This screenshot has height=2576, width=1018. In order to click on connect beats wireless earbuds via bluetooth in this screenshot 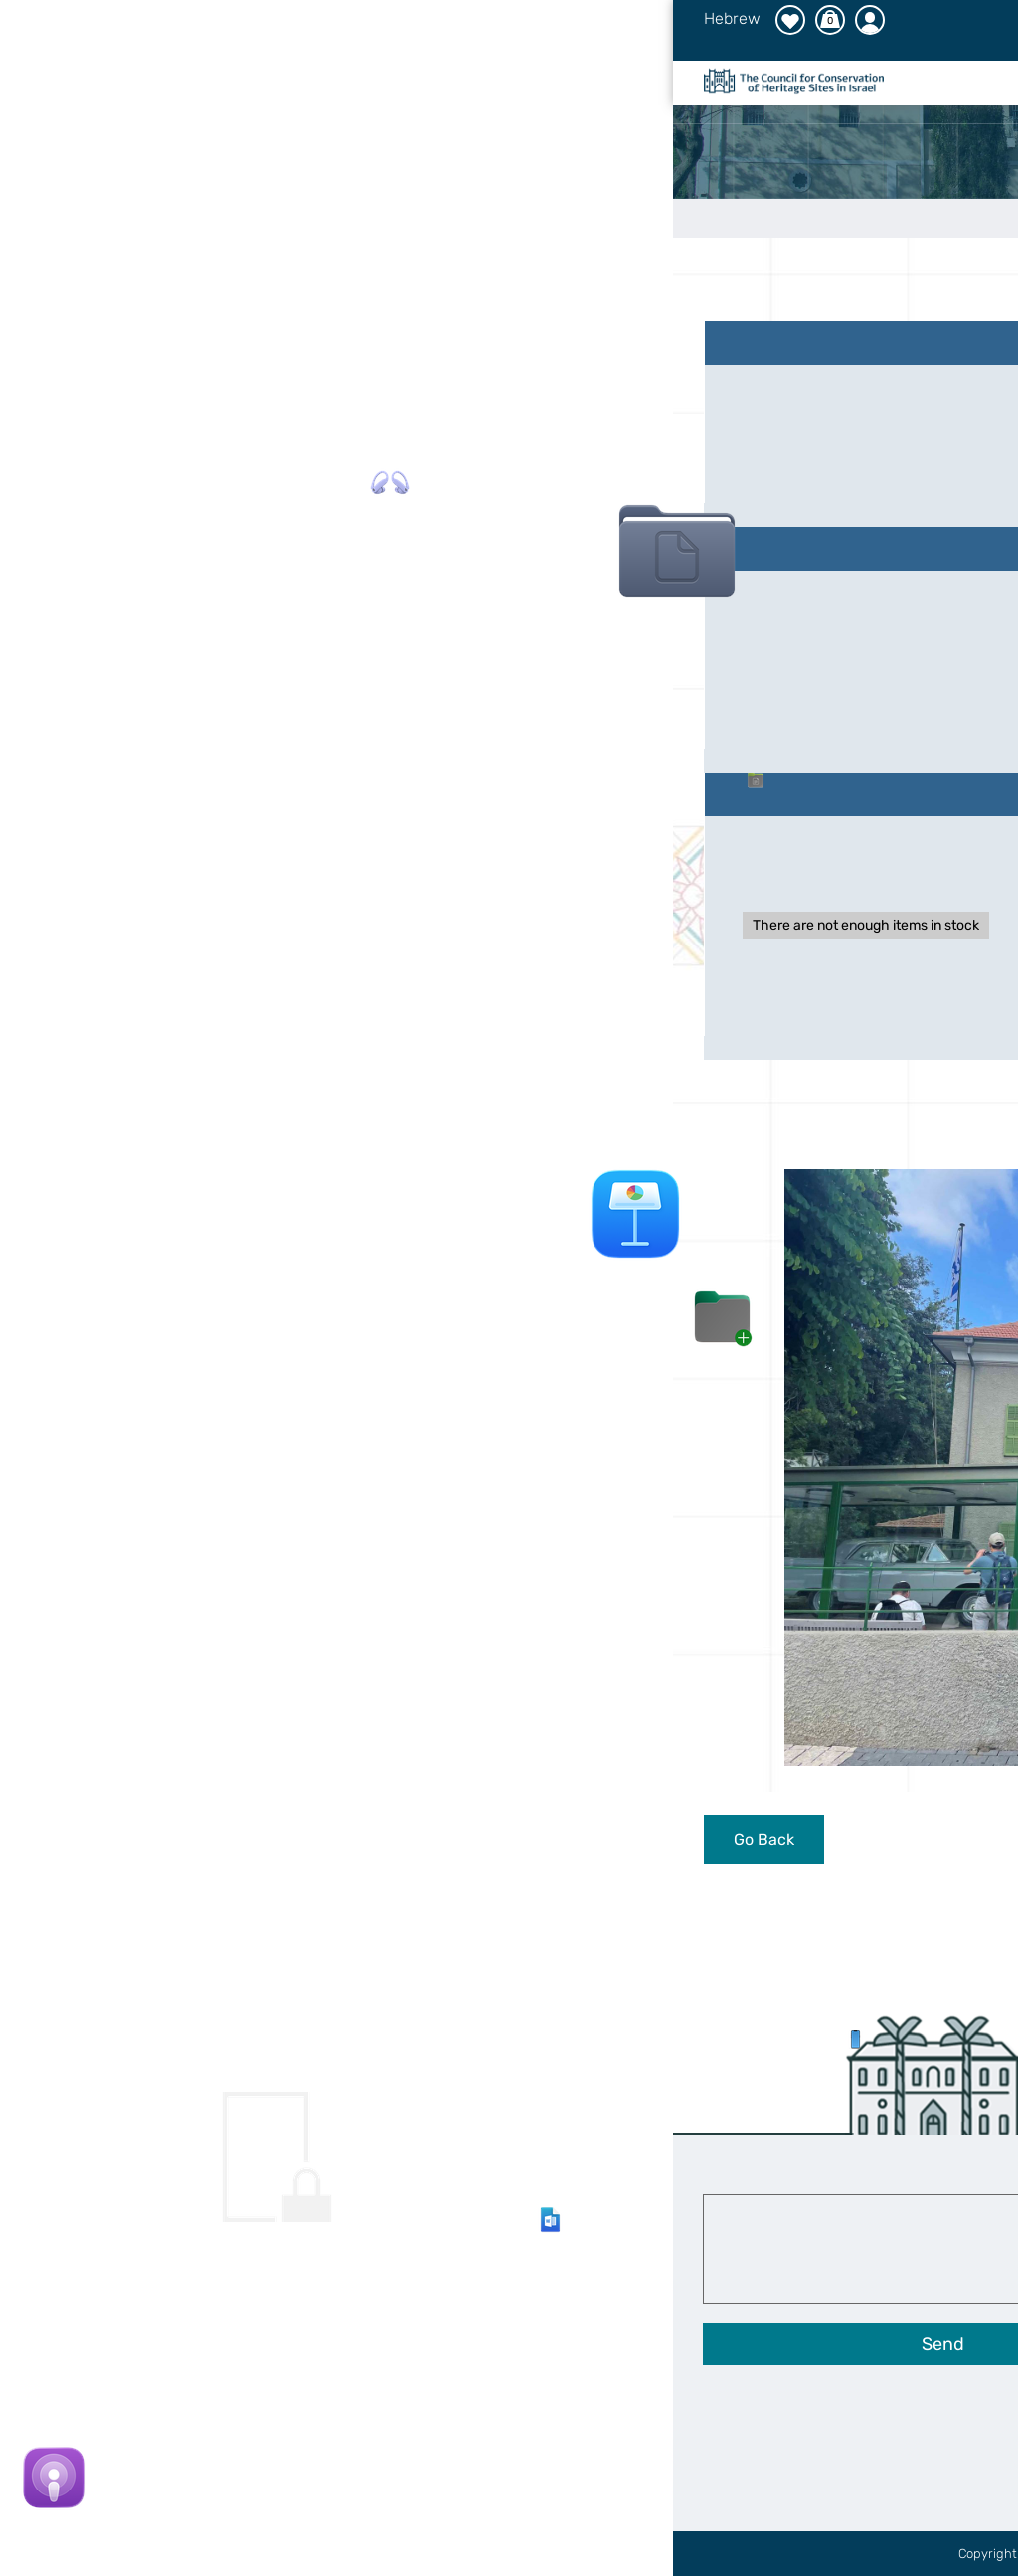, I will do `click(390, 484)`.